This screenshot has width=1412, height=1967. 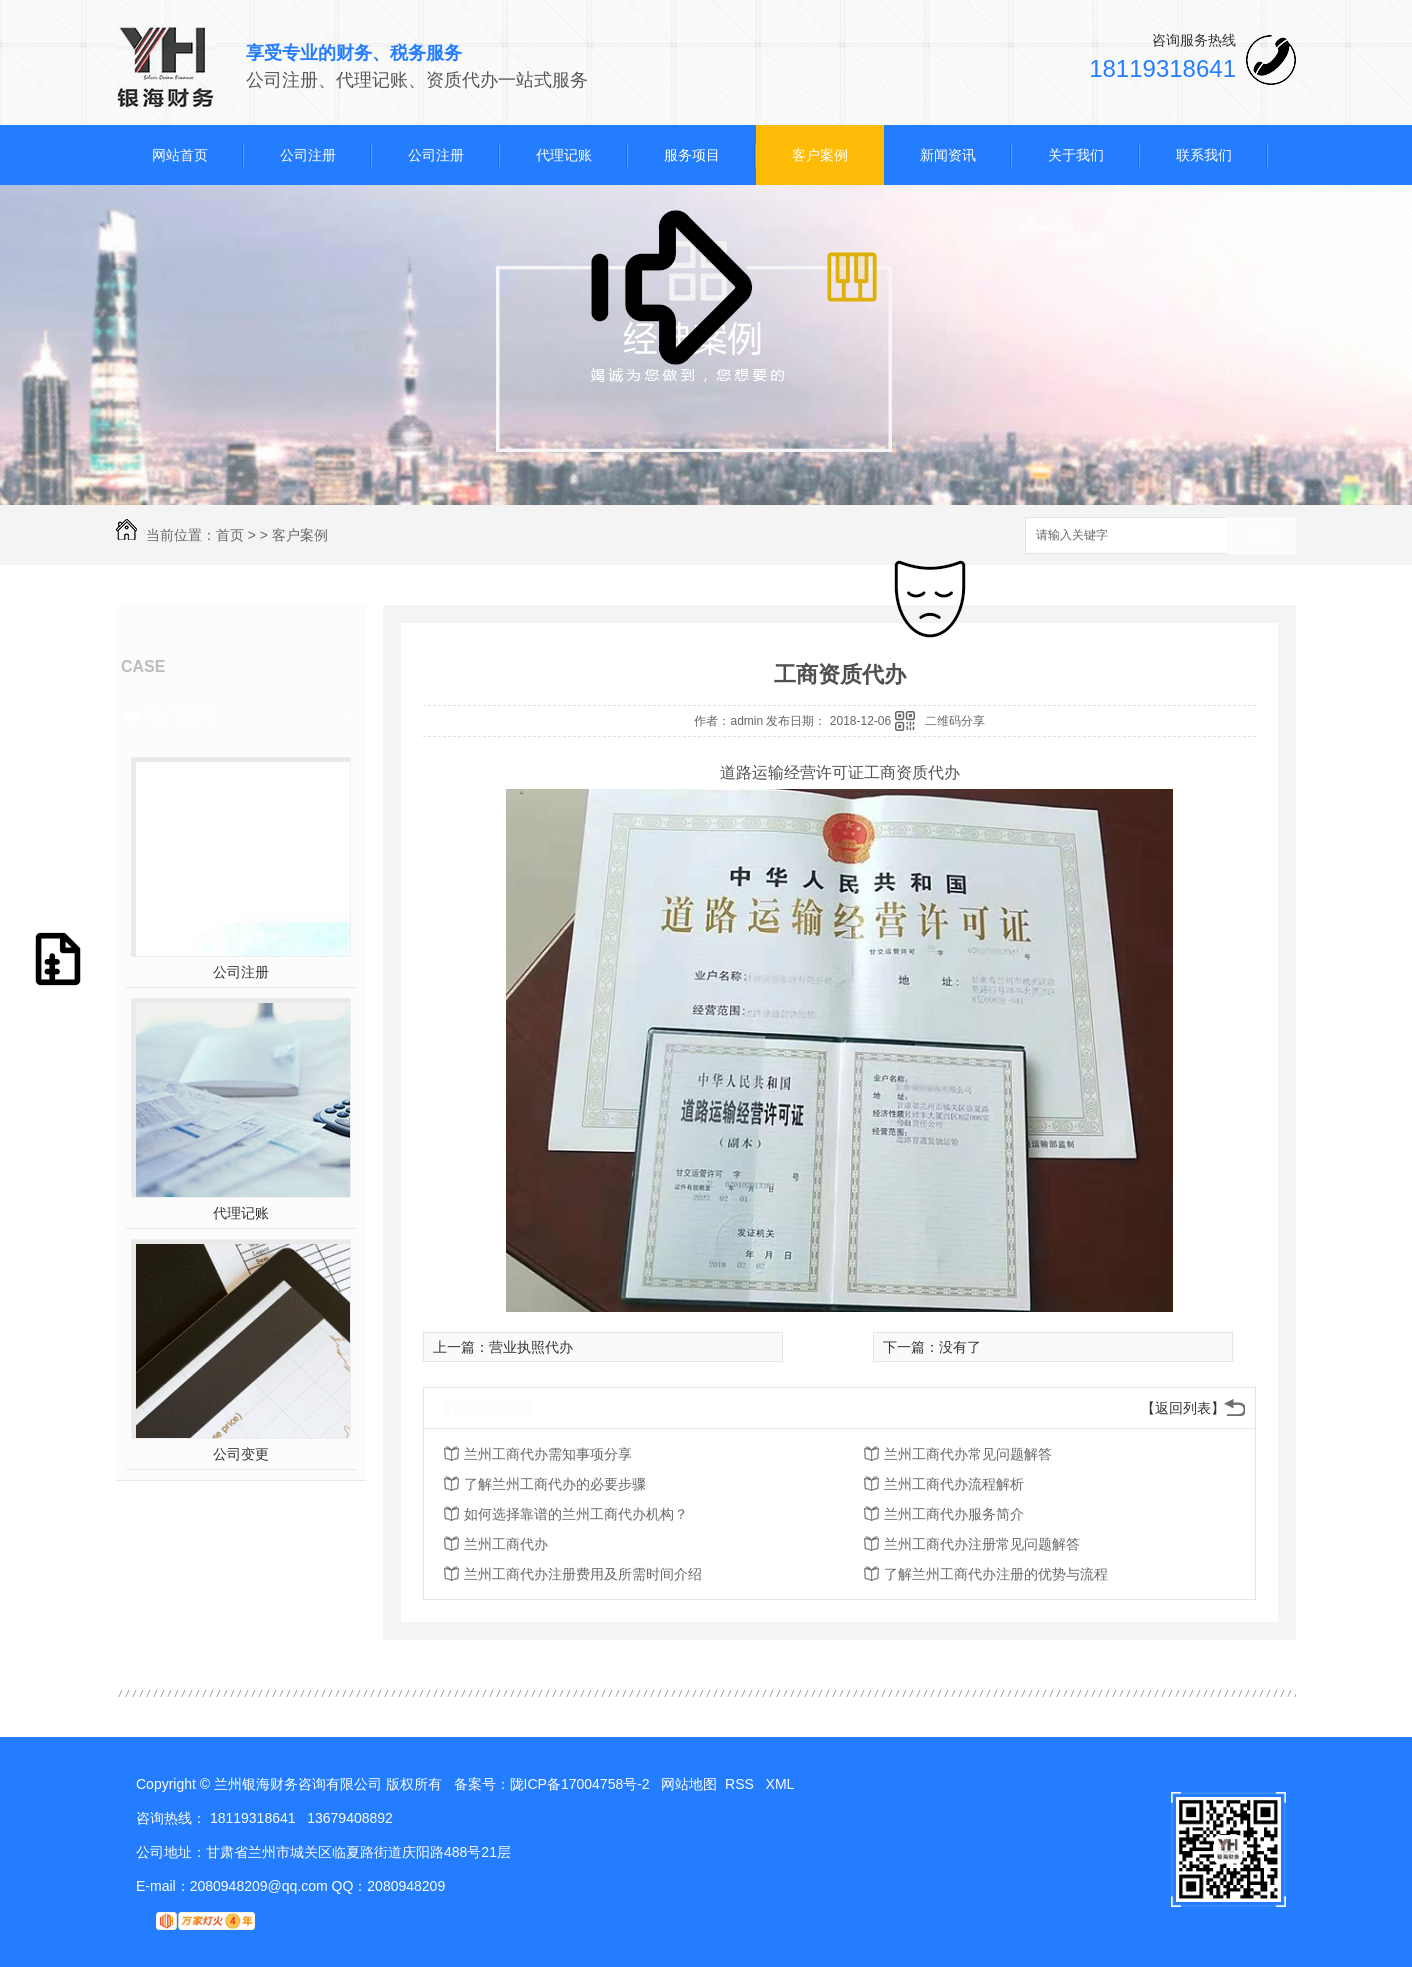 I want to click on access compressed or archived files, so click(x=58, y=959).